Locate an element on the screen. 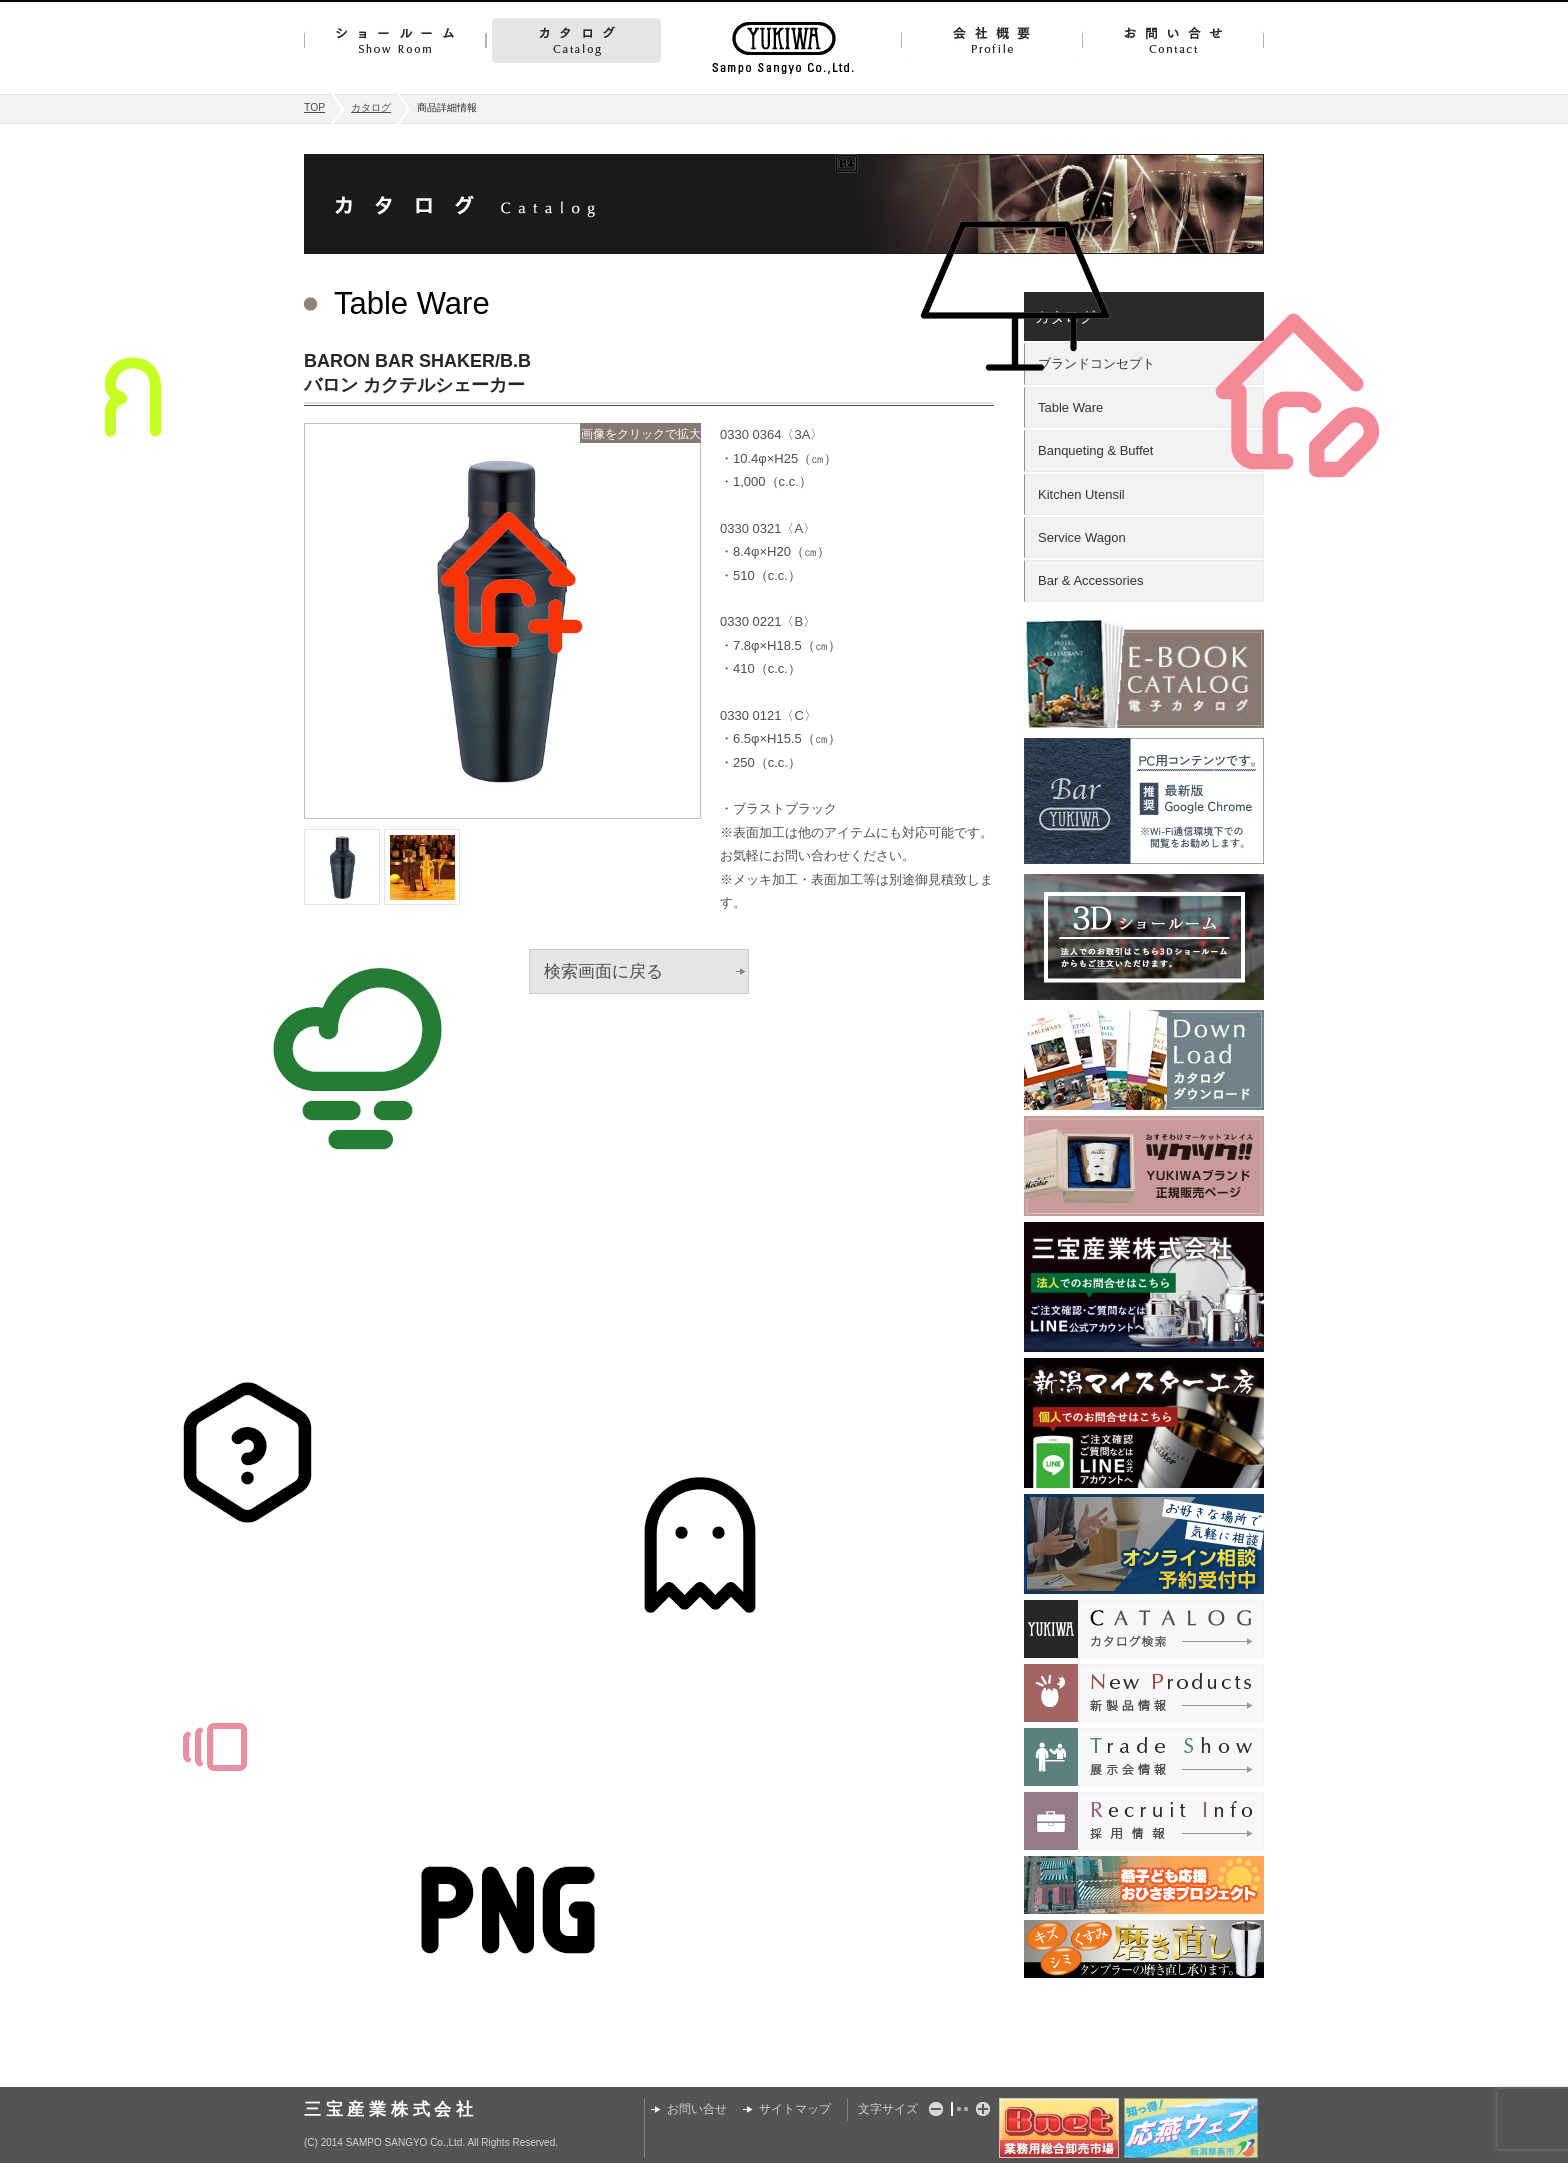  add a new home or address is located at coordinates (508, 579).